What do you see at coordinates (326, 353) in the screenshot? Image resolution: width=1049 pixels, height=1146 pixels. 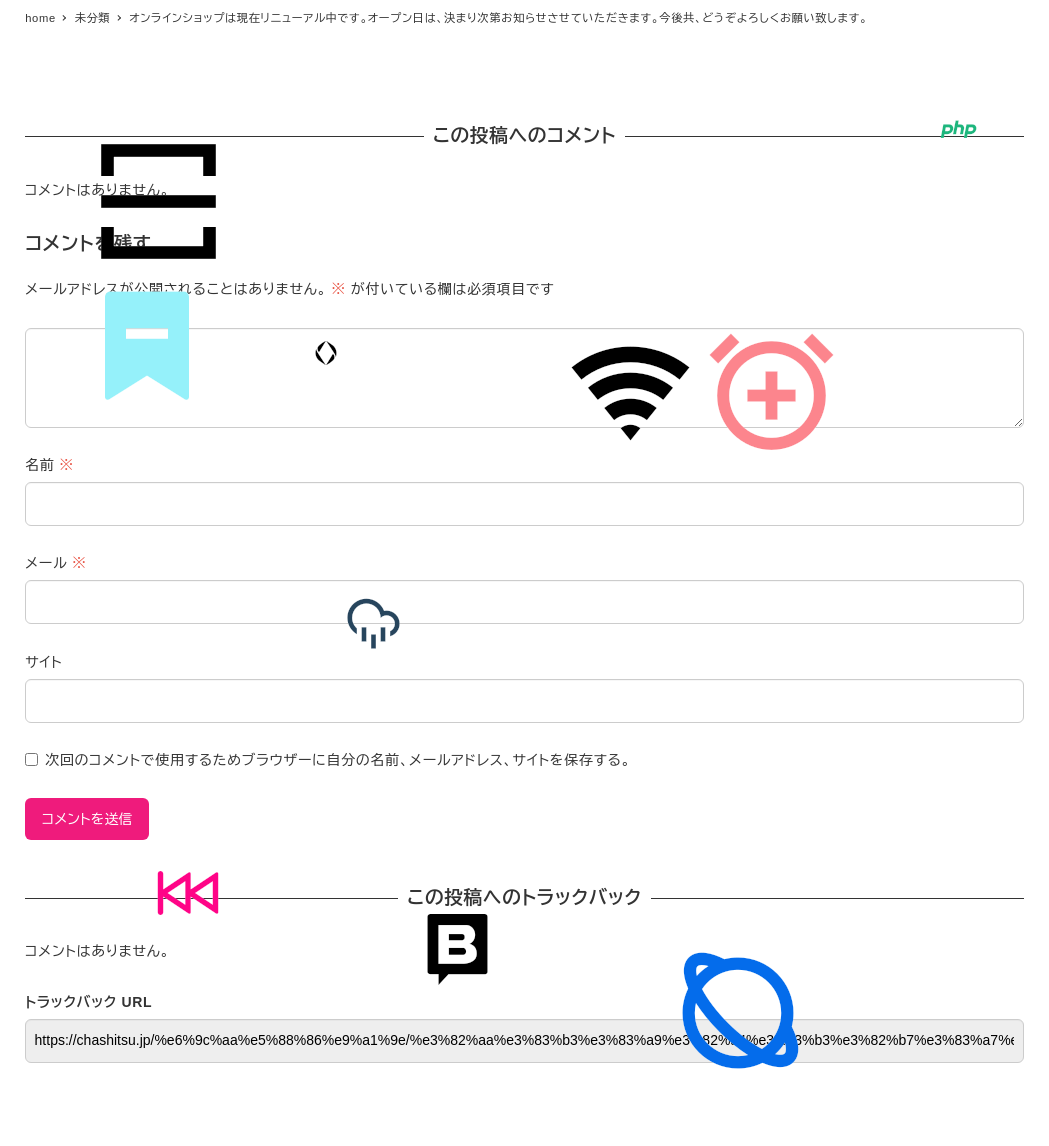 I see `ethereum name service (ENS) logo` at bounding box center [326, 353].